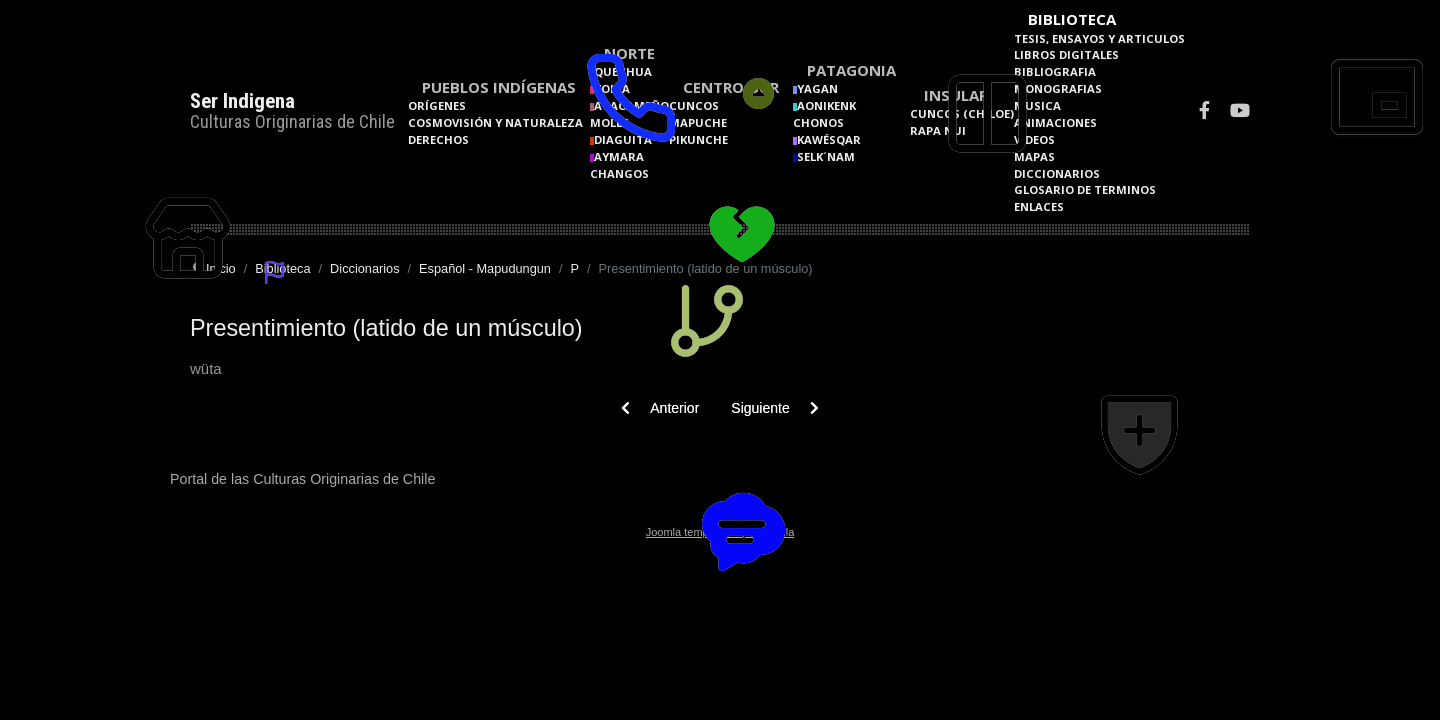 This screenshot has width=1440, height=720. I want to click on enable picture-in-picture mode, so click(1377, 97).